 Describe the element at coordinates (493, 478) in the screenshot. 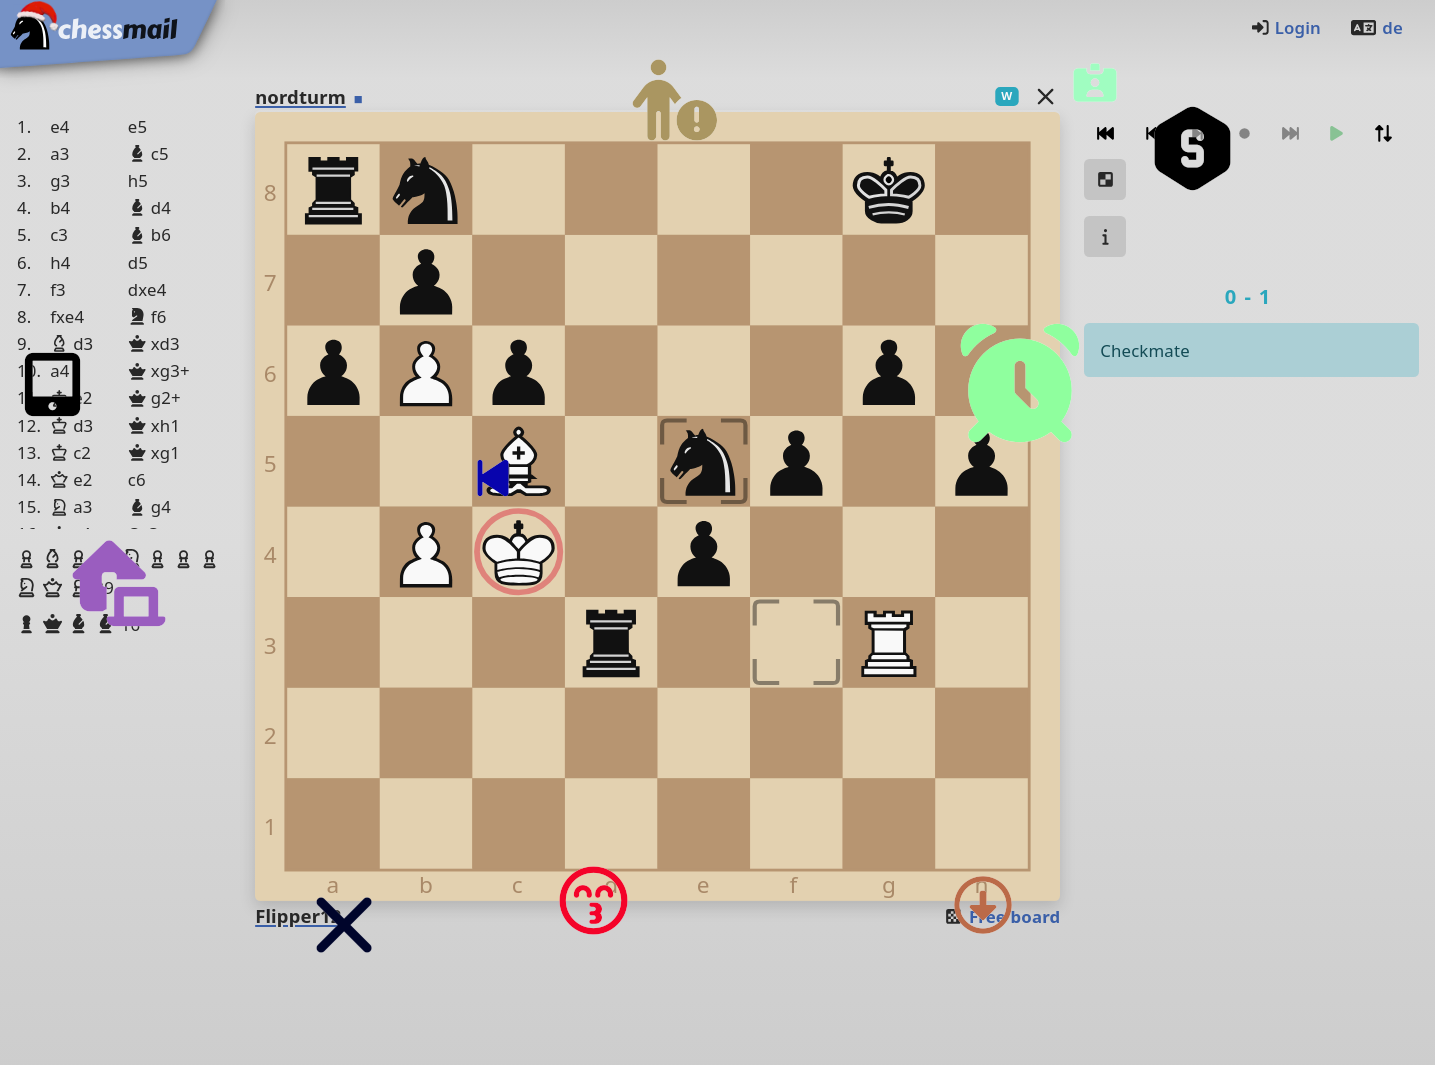

I see `skip to previous track` at that location.